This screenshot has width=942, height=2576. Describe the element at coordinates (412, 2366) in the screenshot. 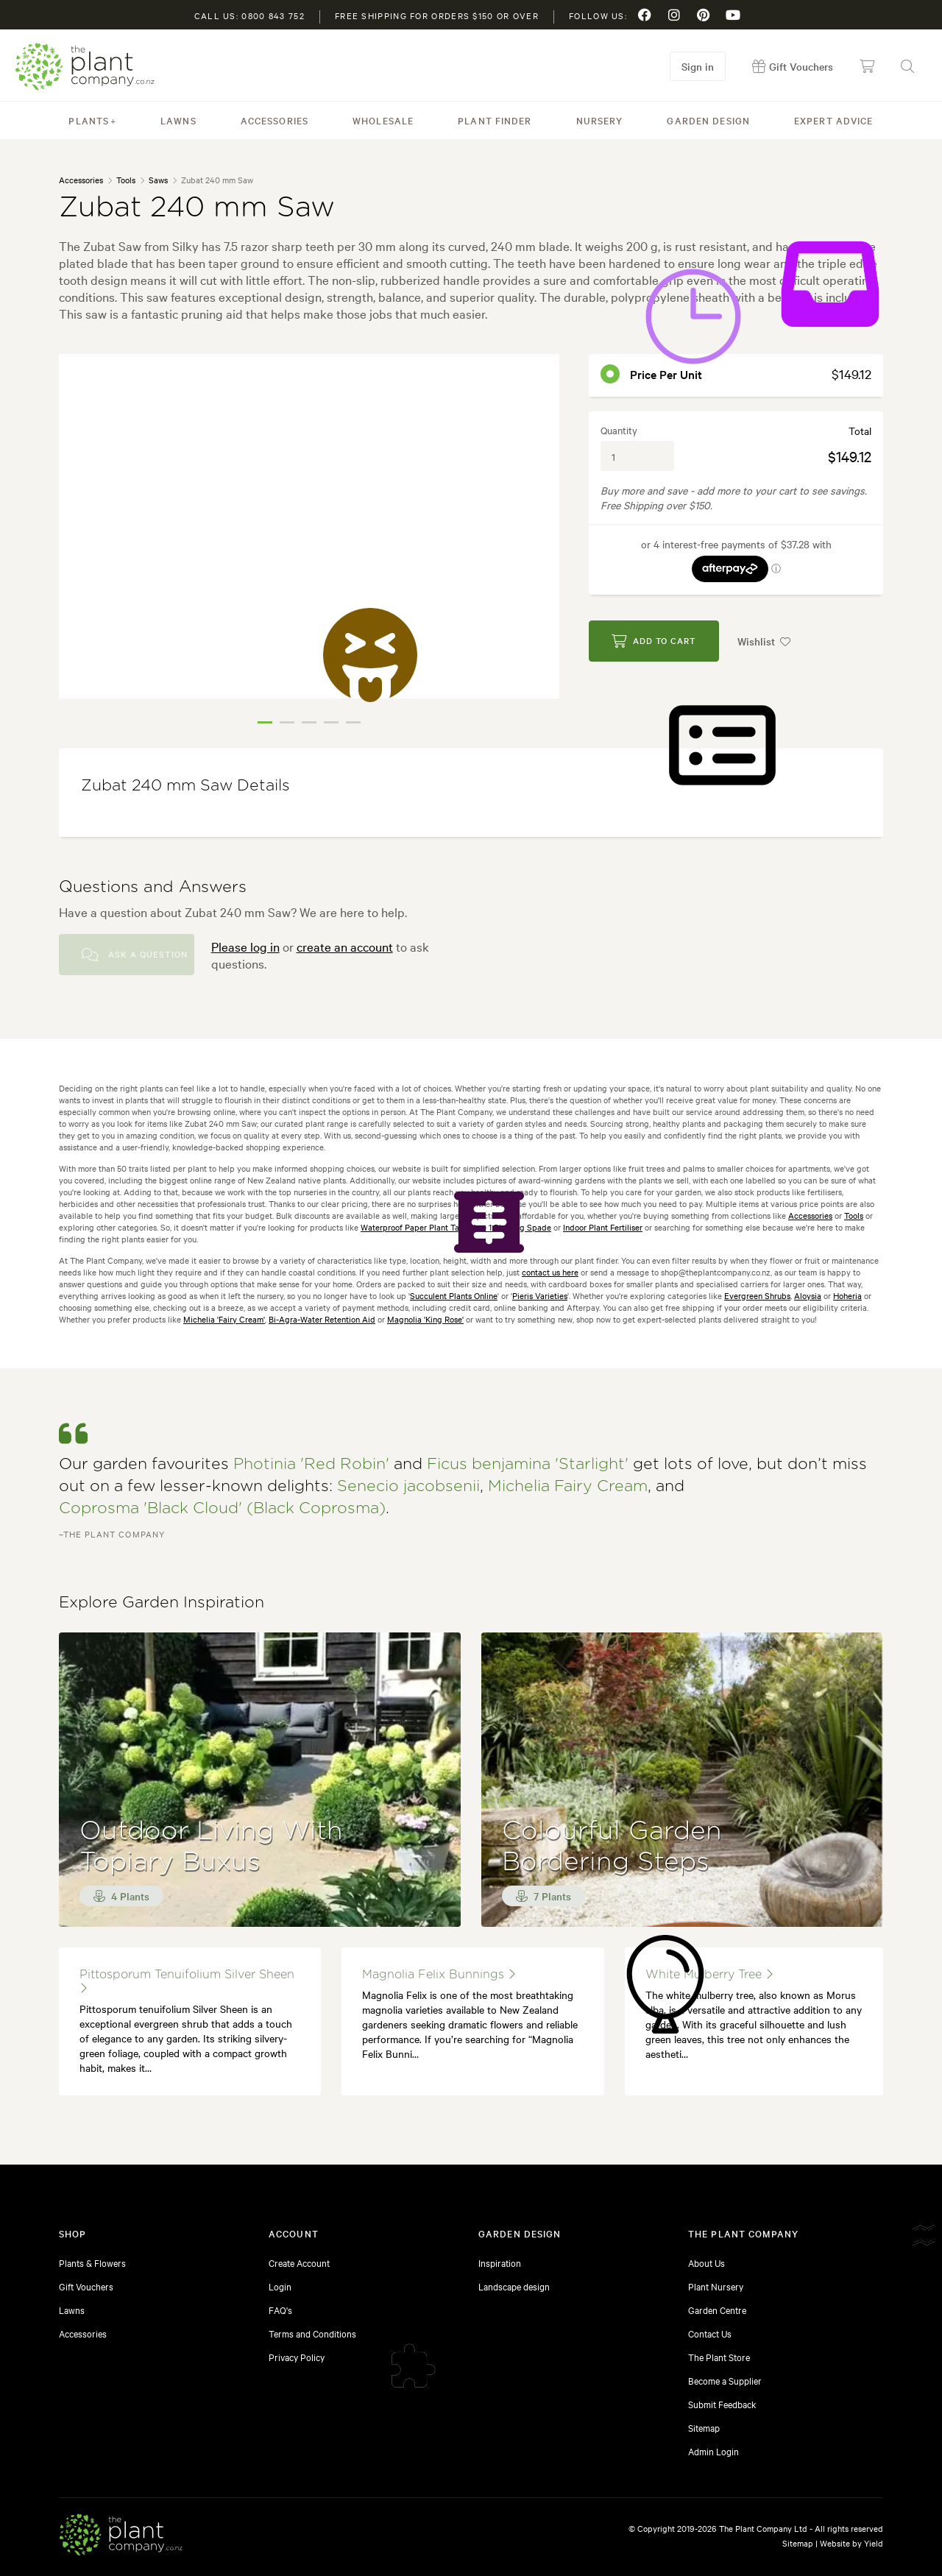

I see `access browser extensions` at that location.